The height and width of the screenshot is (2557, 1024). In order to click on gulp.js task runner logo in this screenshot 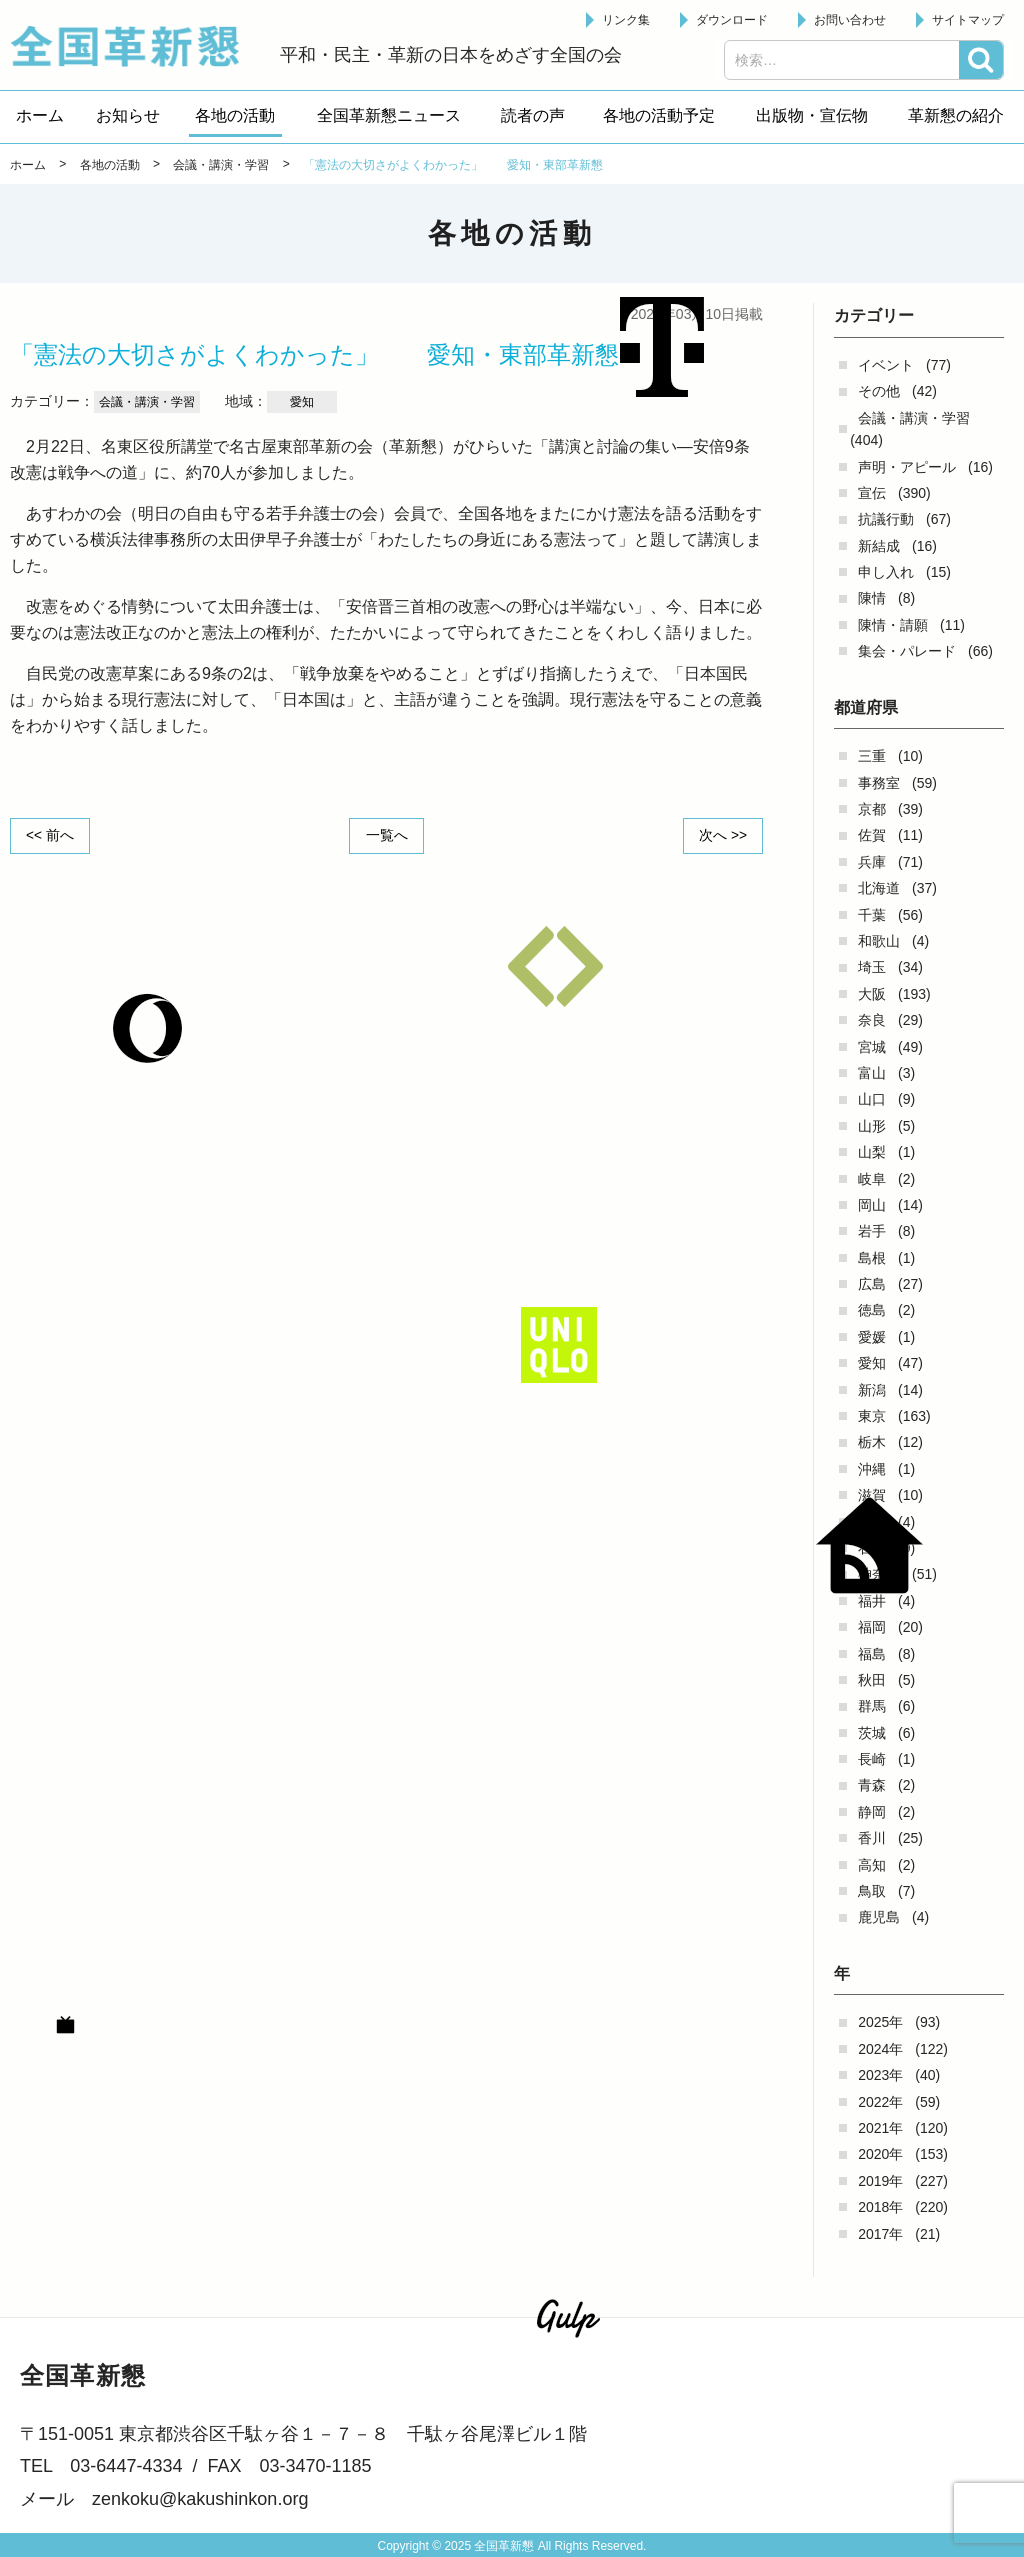, I will do `click(568, 2318)`.